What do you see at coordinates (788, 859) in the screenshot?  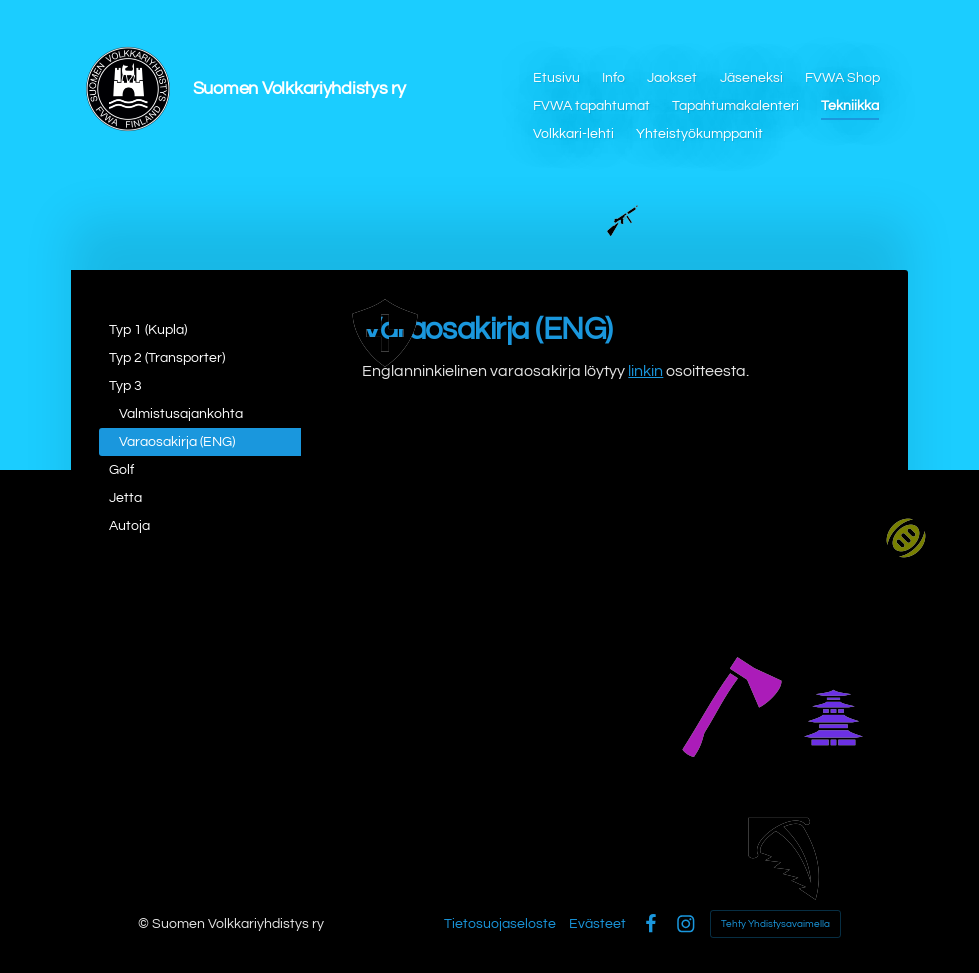 I see `equip saw claw weapon or tool` at bounding box center [788, 859].